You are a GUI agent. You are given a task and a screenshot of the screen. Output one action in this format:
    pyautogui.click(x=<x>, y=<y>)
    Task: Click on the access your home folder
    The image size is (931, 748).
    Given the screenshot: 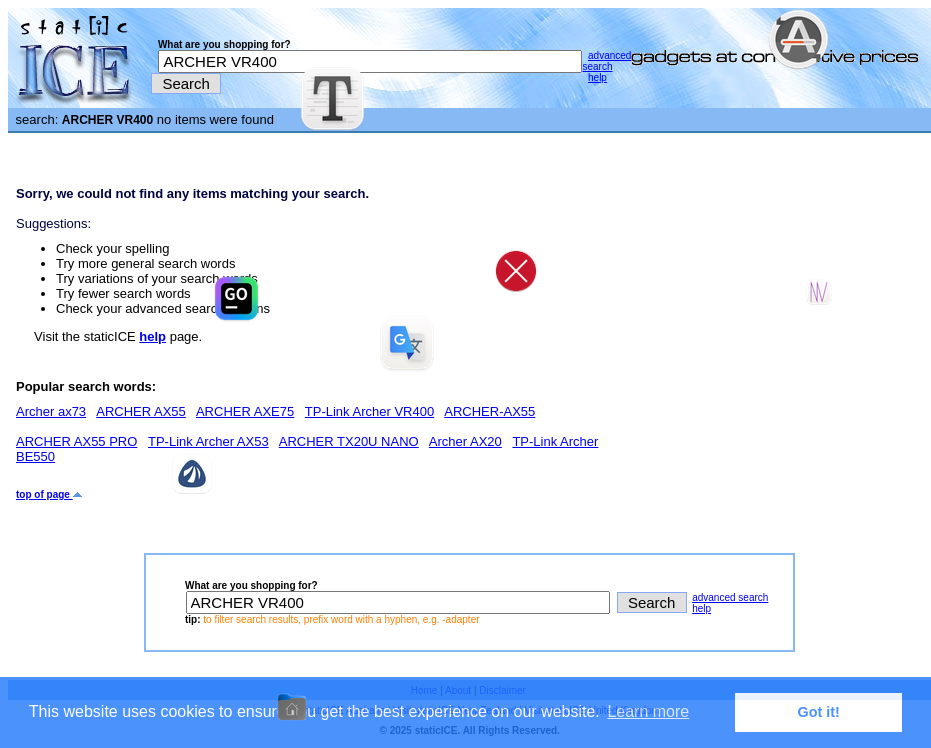 What is the action you would take?
    pyautogui.click(x=292, y=707)
    